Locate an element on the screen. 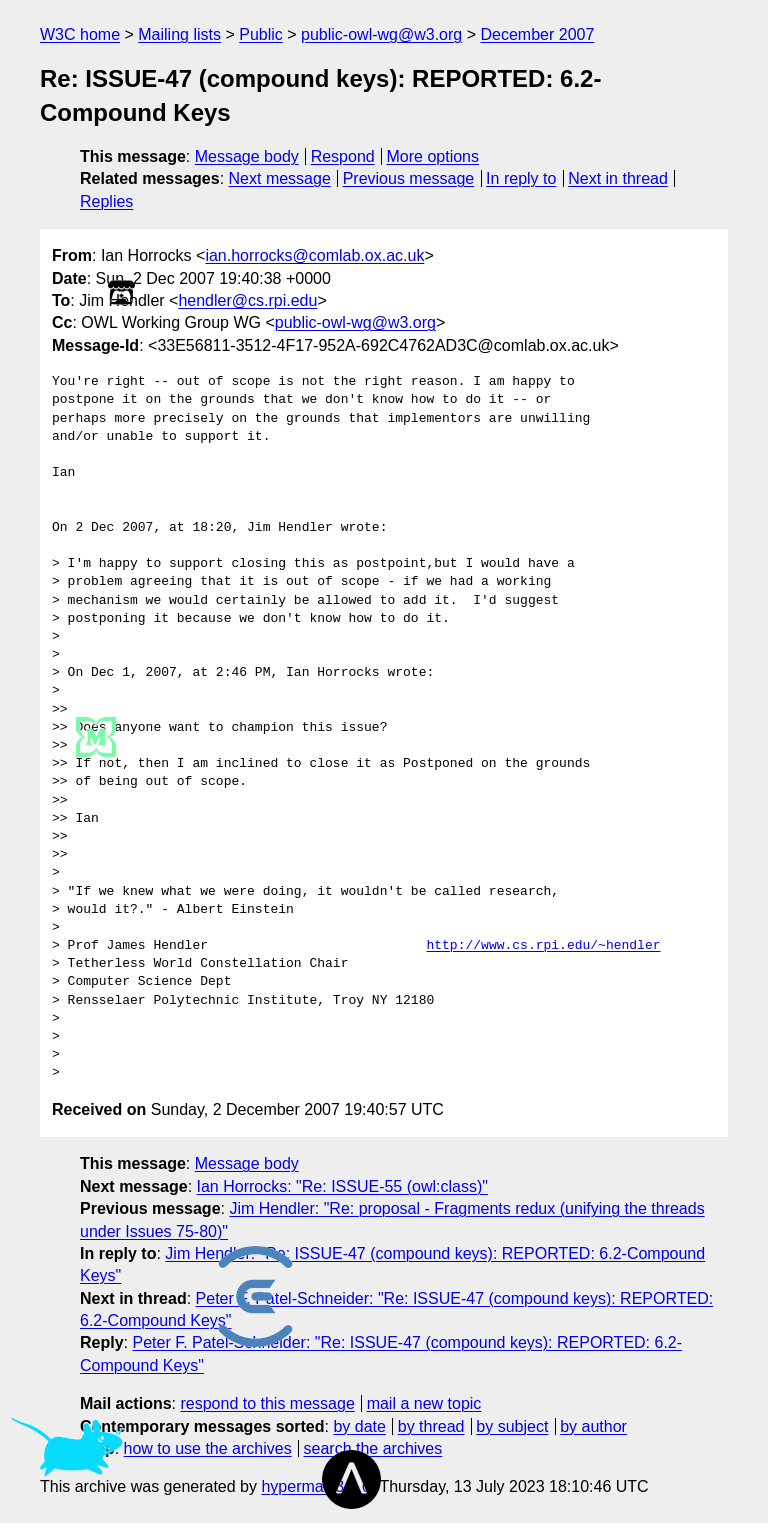  visit itch.io indie game marketplace is located at coordinates (121, 292).